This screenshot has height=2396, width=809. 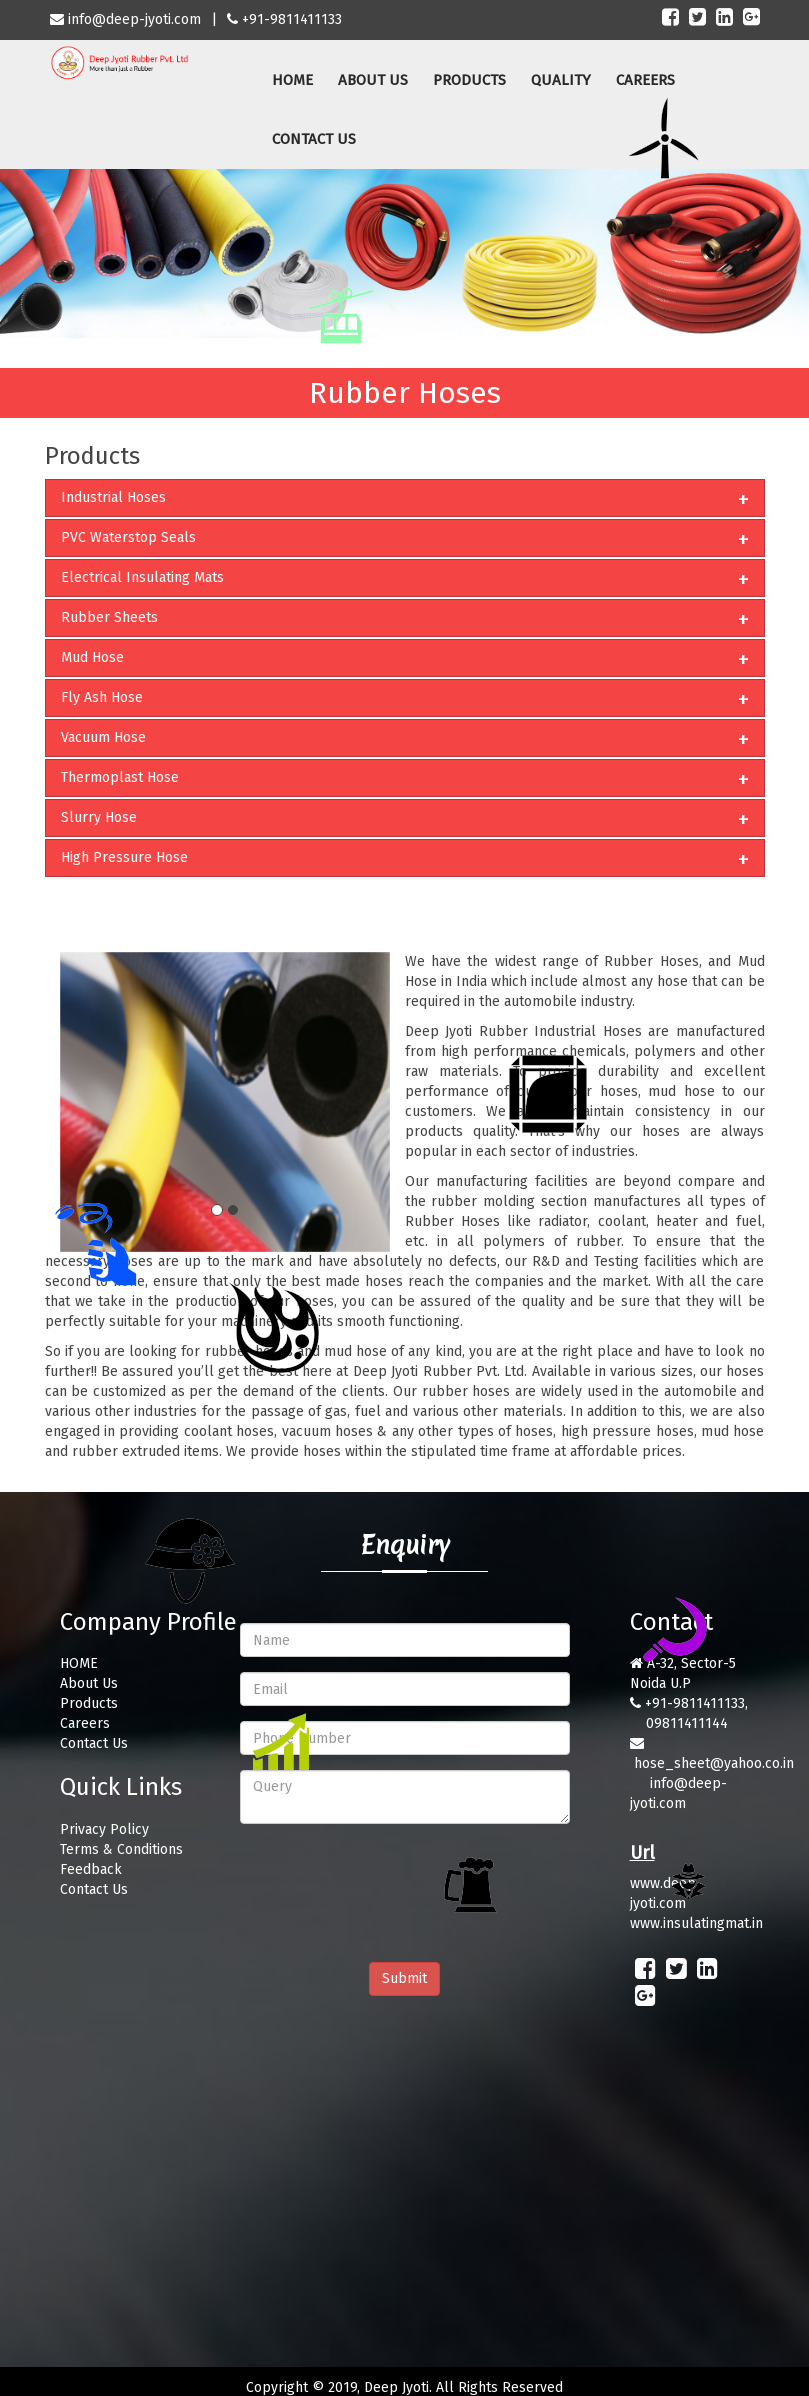 What do you see at coordinates (688, 1881) in the screenshot?
I see `enable incognito or private browsing mode` at bounding box center [688, 1881].